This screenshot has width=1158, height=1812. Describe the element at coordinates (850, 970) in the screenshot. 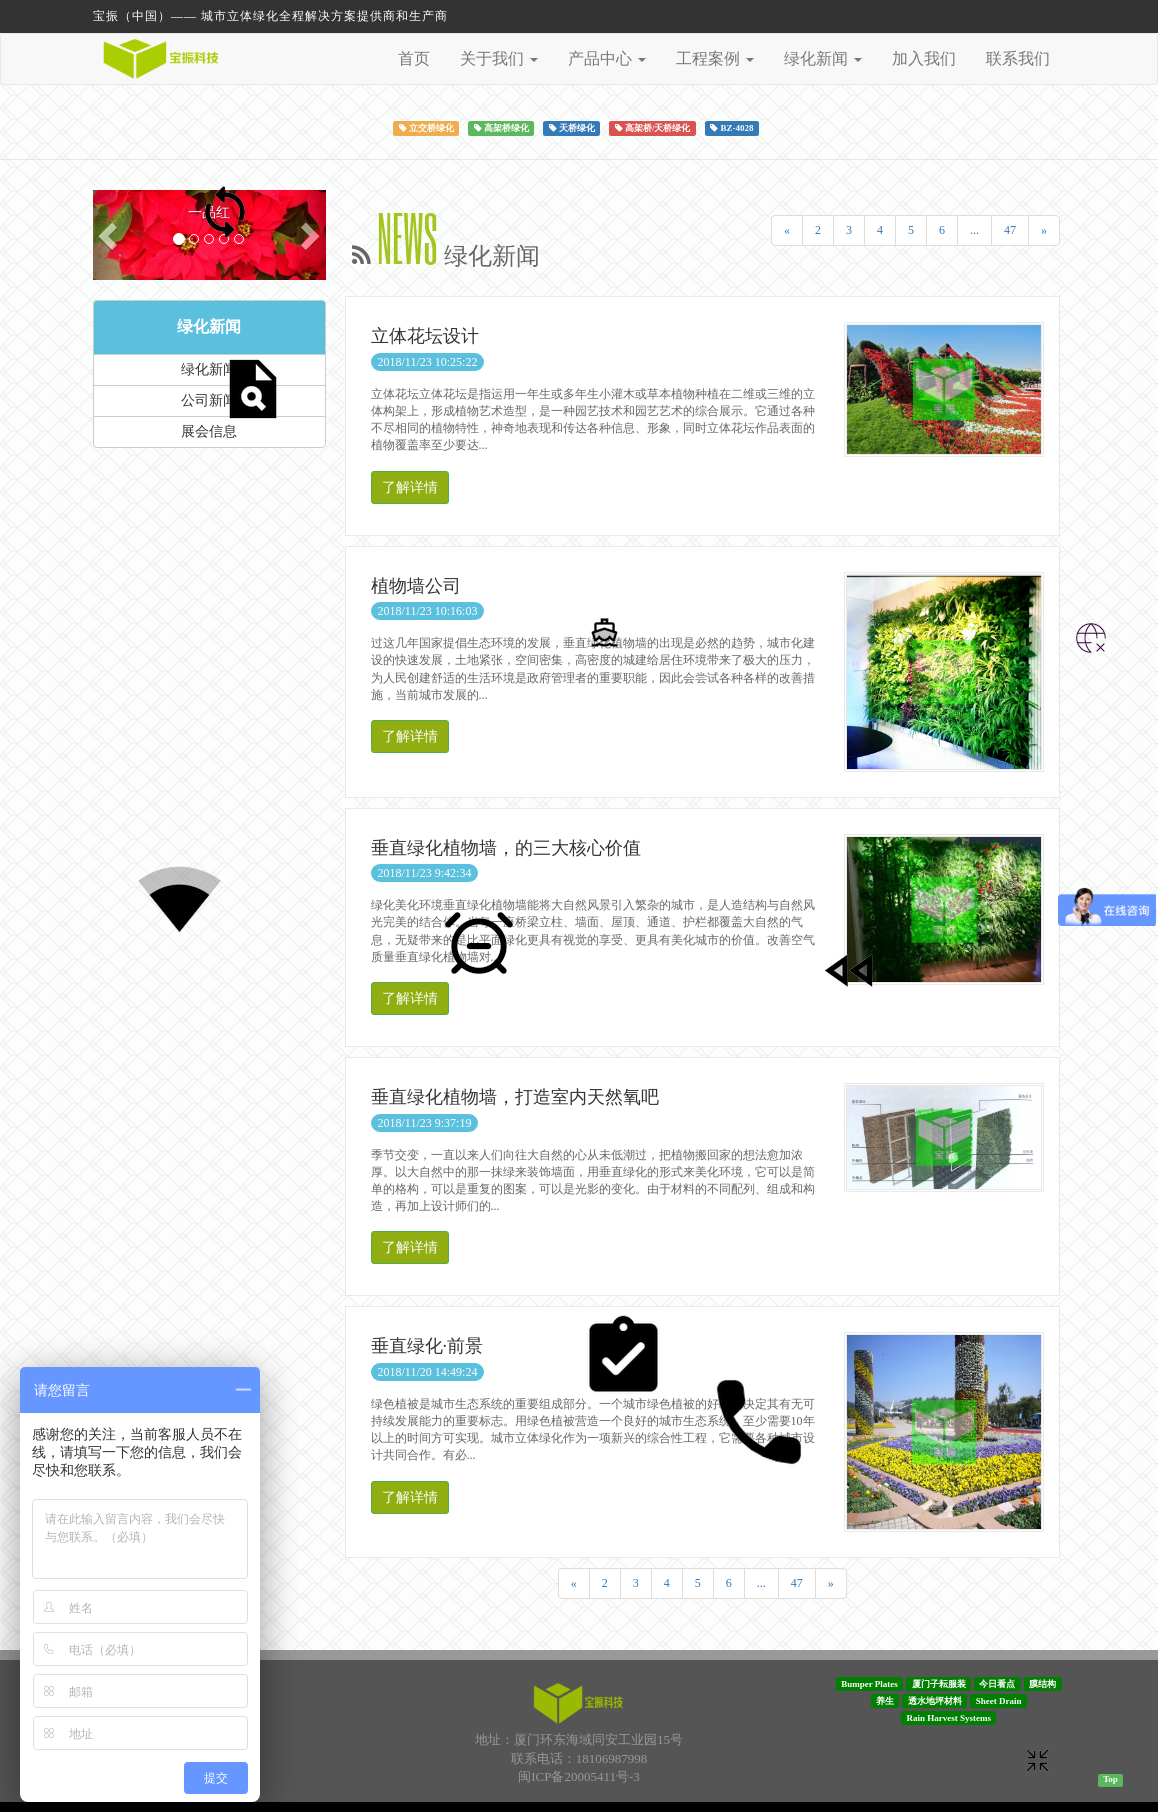

I see `rewind media playback` at that location.